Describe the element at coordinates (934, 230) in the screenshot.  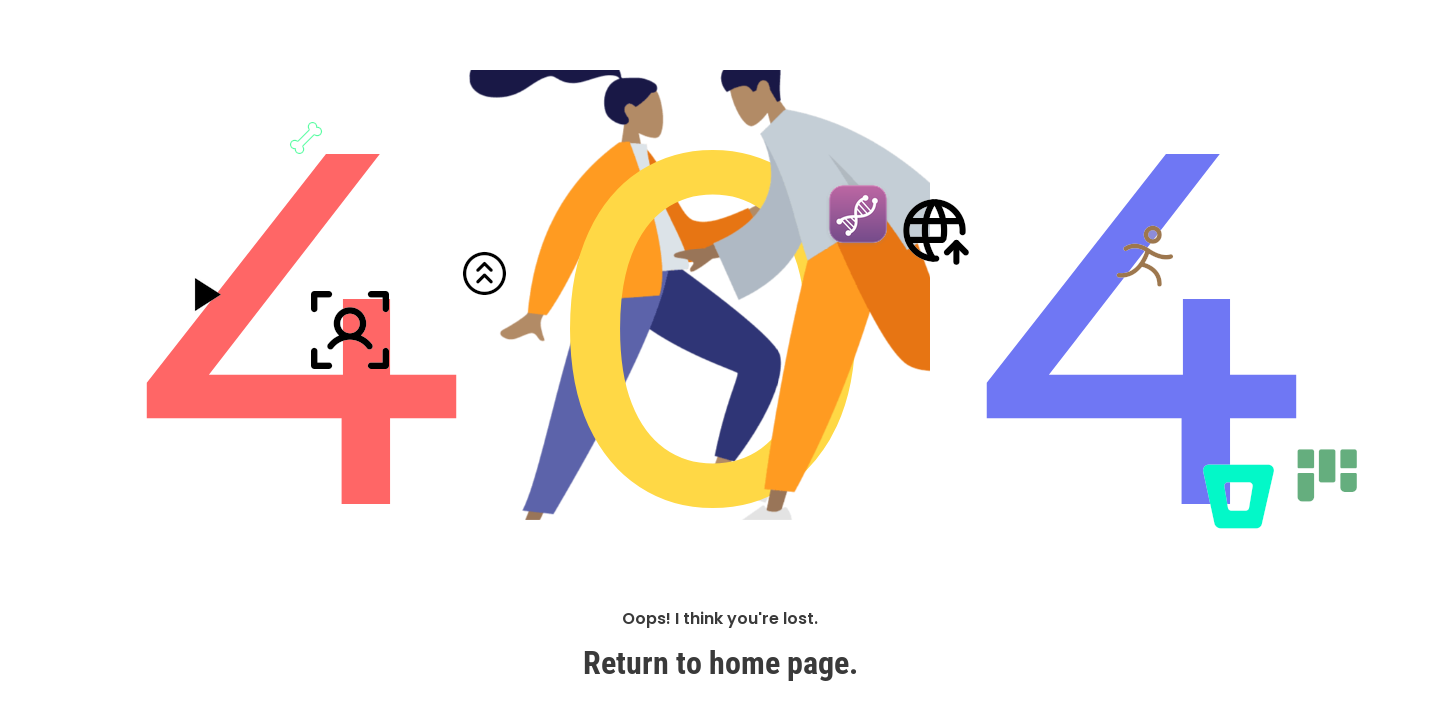
I see `upload to the web or cloud` at that location.